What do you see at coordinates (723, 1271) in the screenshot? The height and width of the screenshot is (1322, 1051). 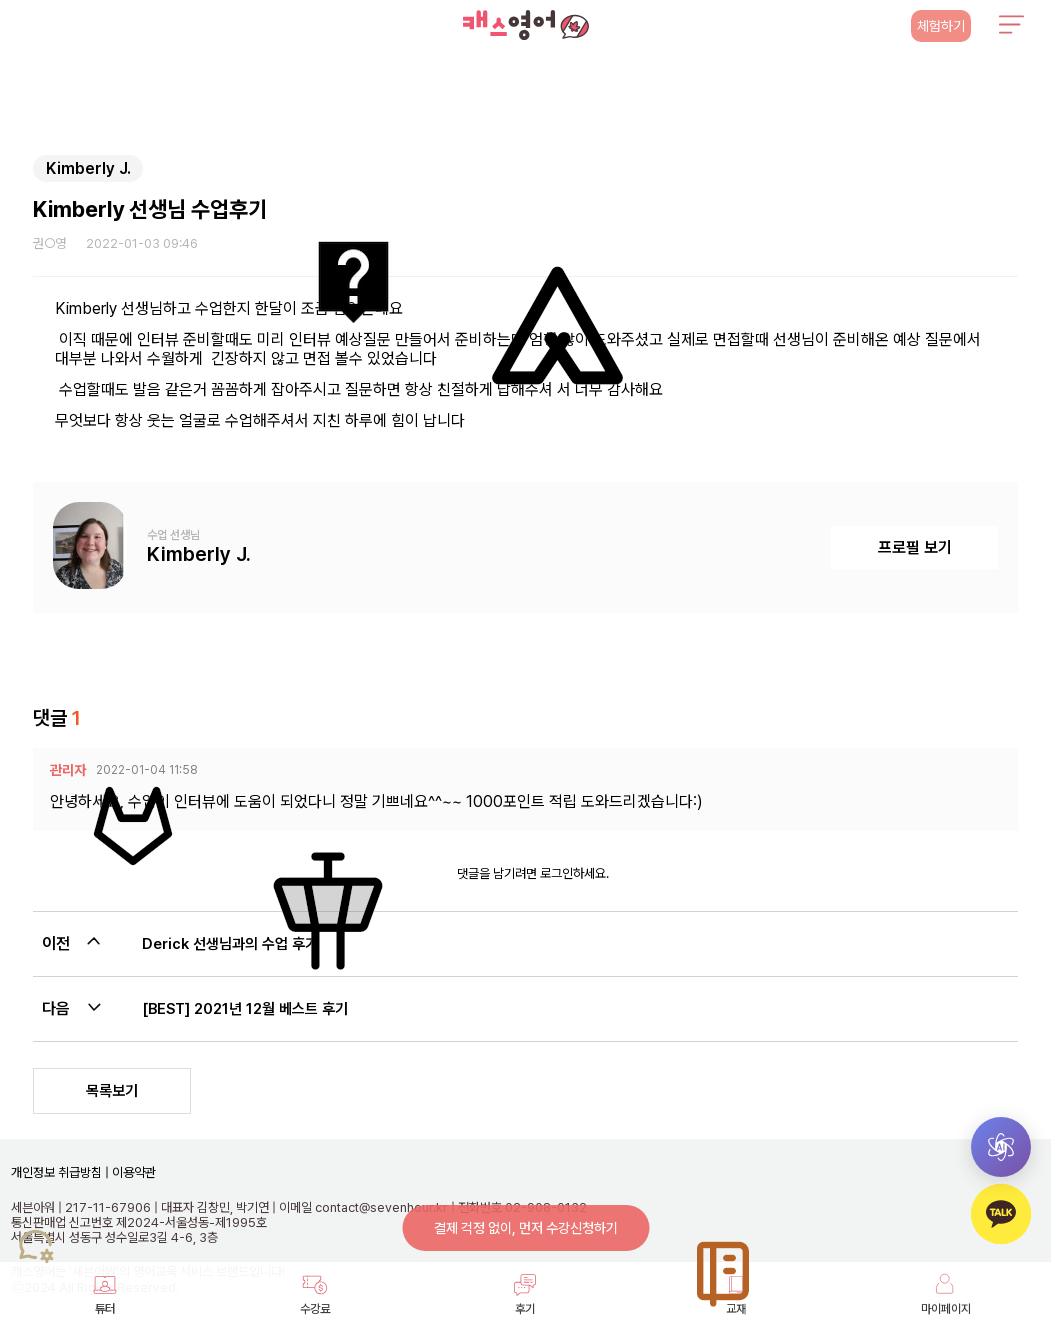 I see `open your notebook or notes` at bounding box center [723, 1271].